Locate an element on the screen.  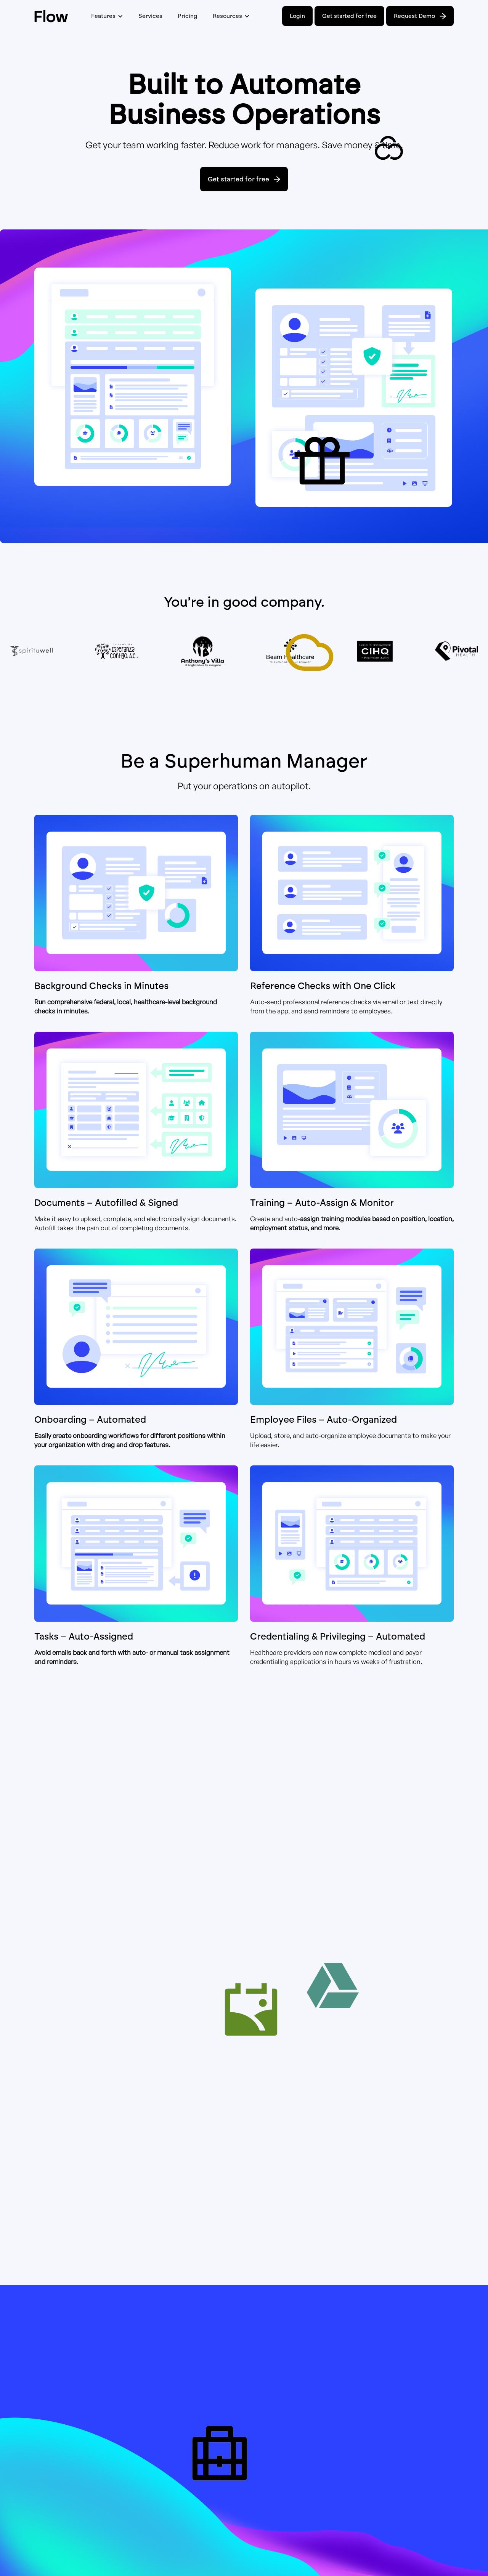
access work or business documents is located at coordinates (220, 2456).